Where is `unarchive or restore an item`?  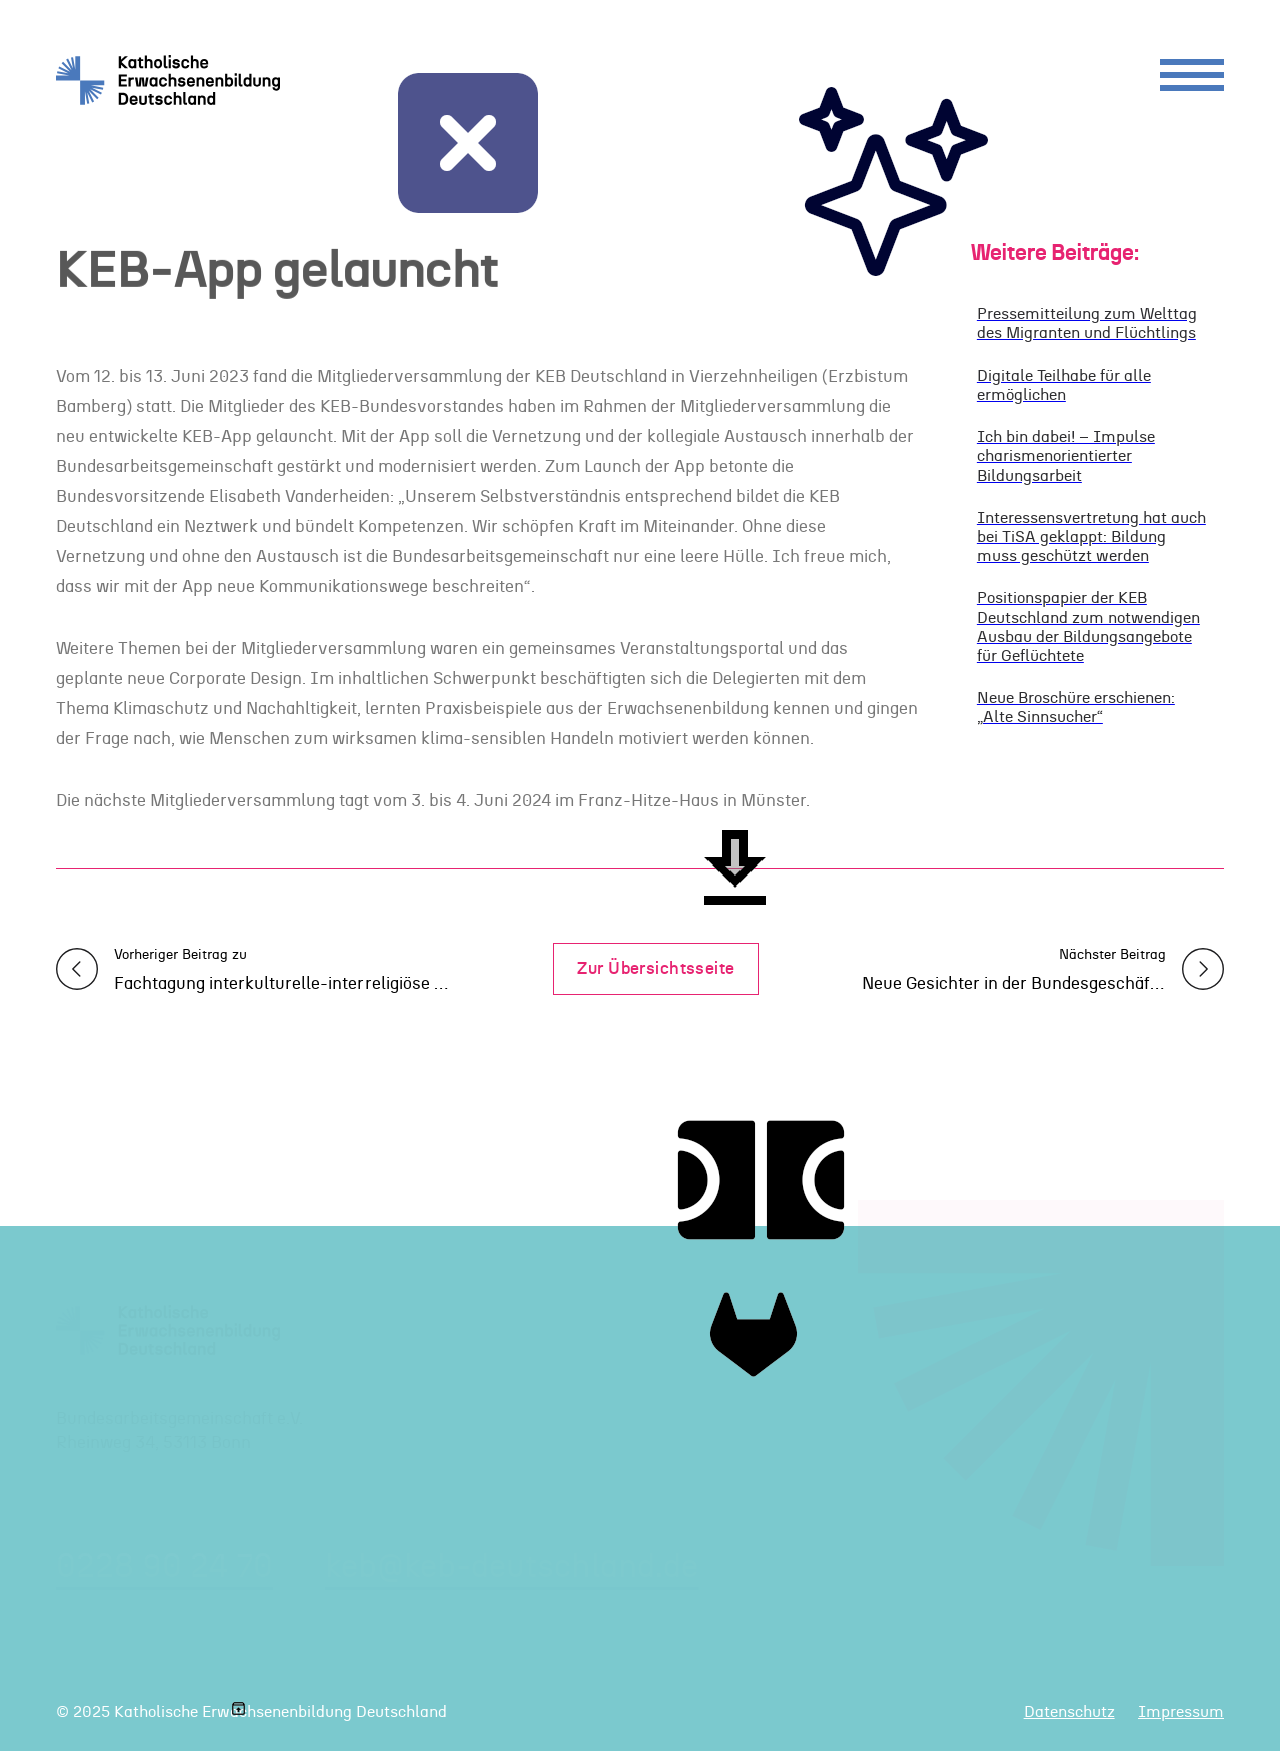 unarchive or restore an item is located at coordinates (238, 1708).